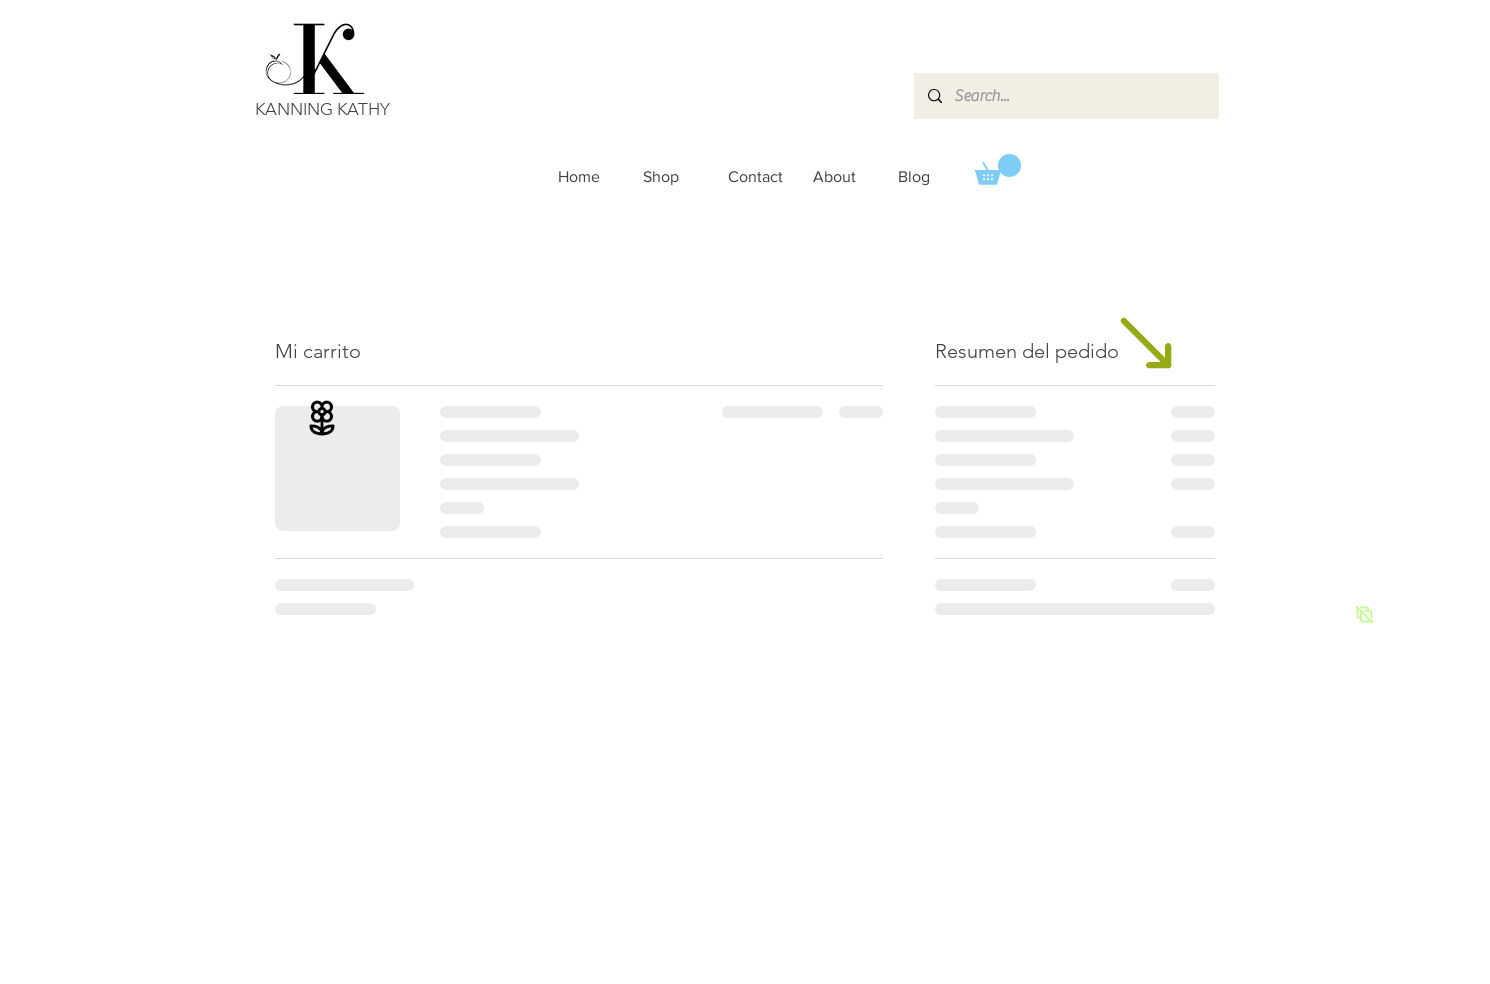  What do you see at coordinates (1364, 614) in the screenshot?
I see `copy function disabled or unavailable` at bounding box center [1364, 614].